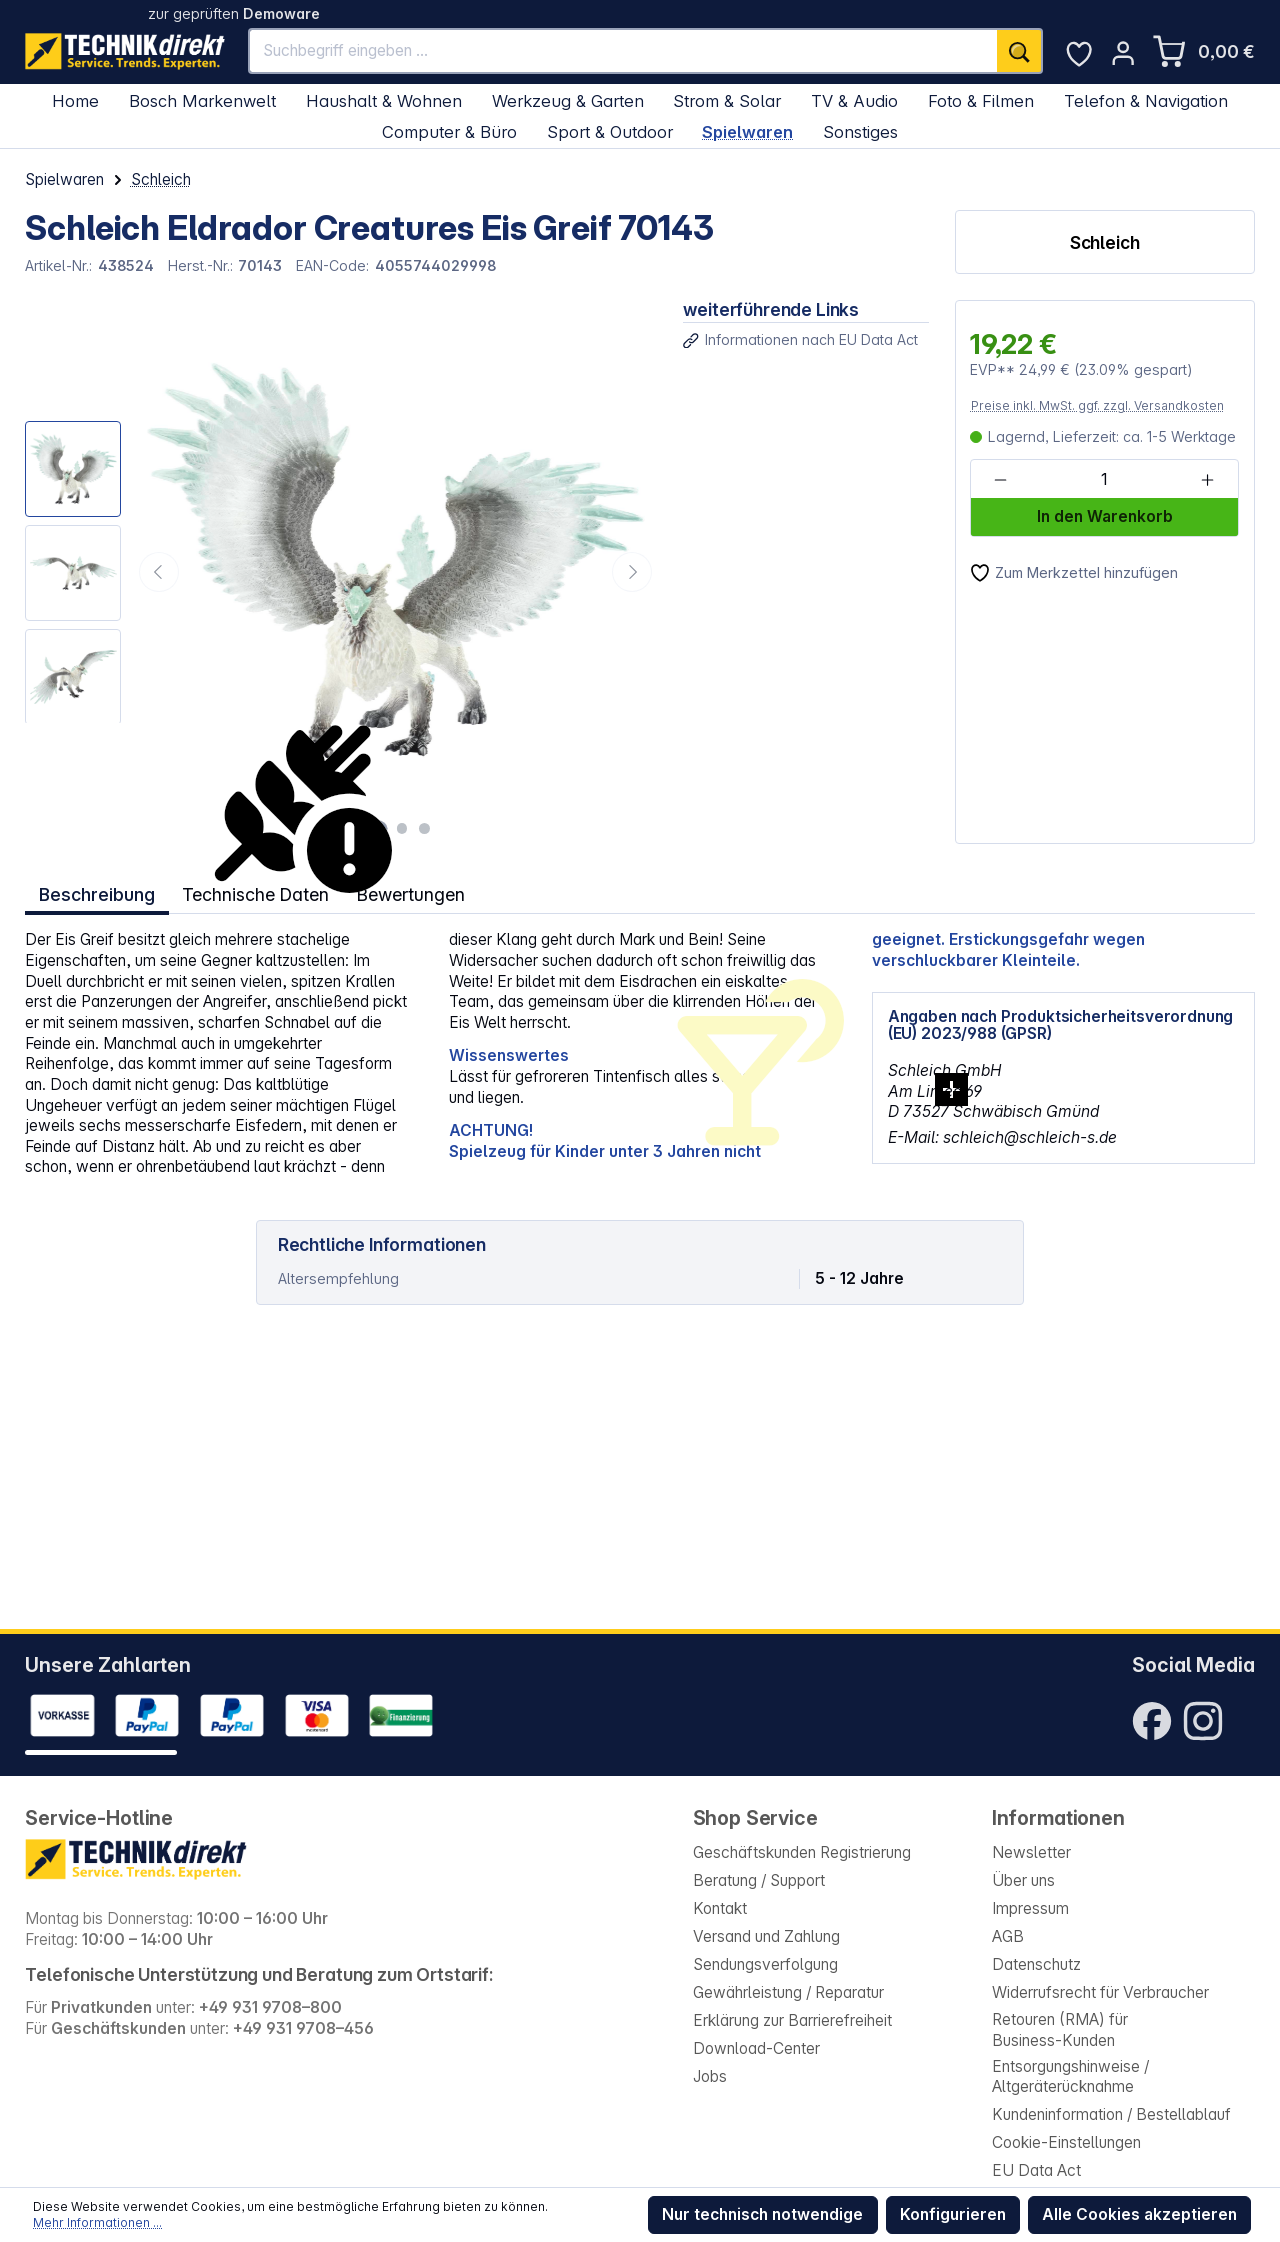 The height and width of the screenshot is (2242, 1280). I want to click on access bar or cocktail menu, so click(751, 1071).